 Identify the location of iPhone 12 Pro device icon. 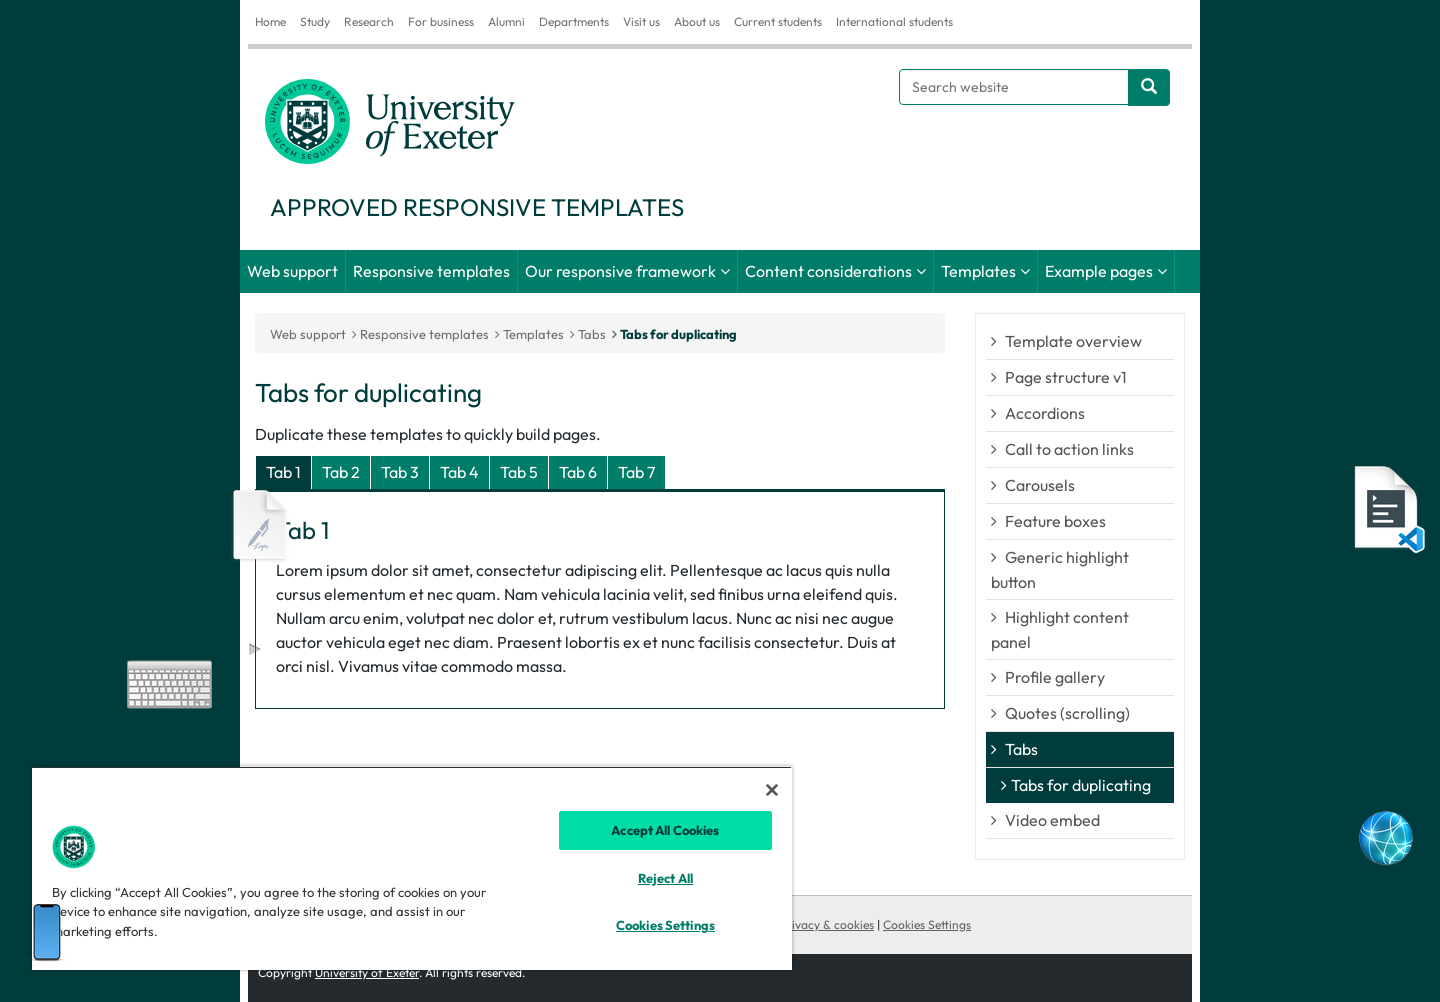
(47, 933).